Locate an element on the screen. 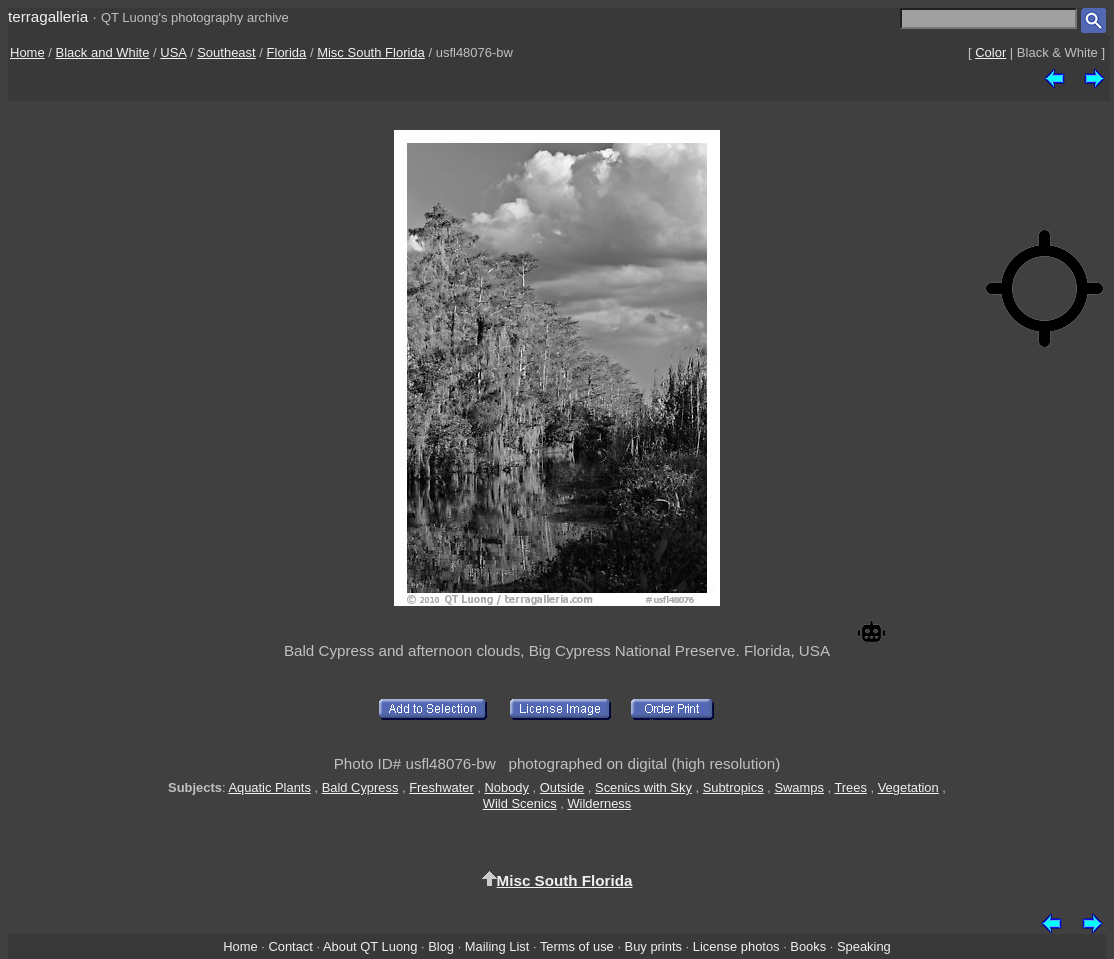  access AI assistant or chatbot features is located at coordinates (871, 632).